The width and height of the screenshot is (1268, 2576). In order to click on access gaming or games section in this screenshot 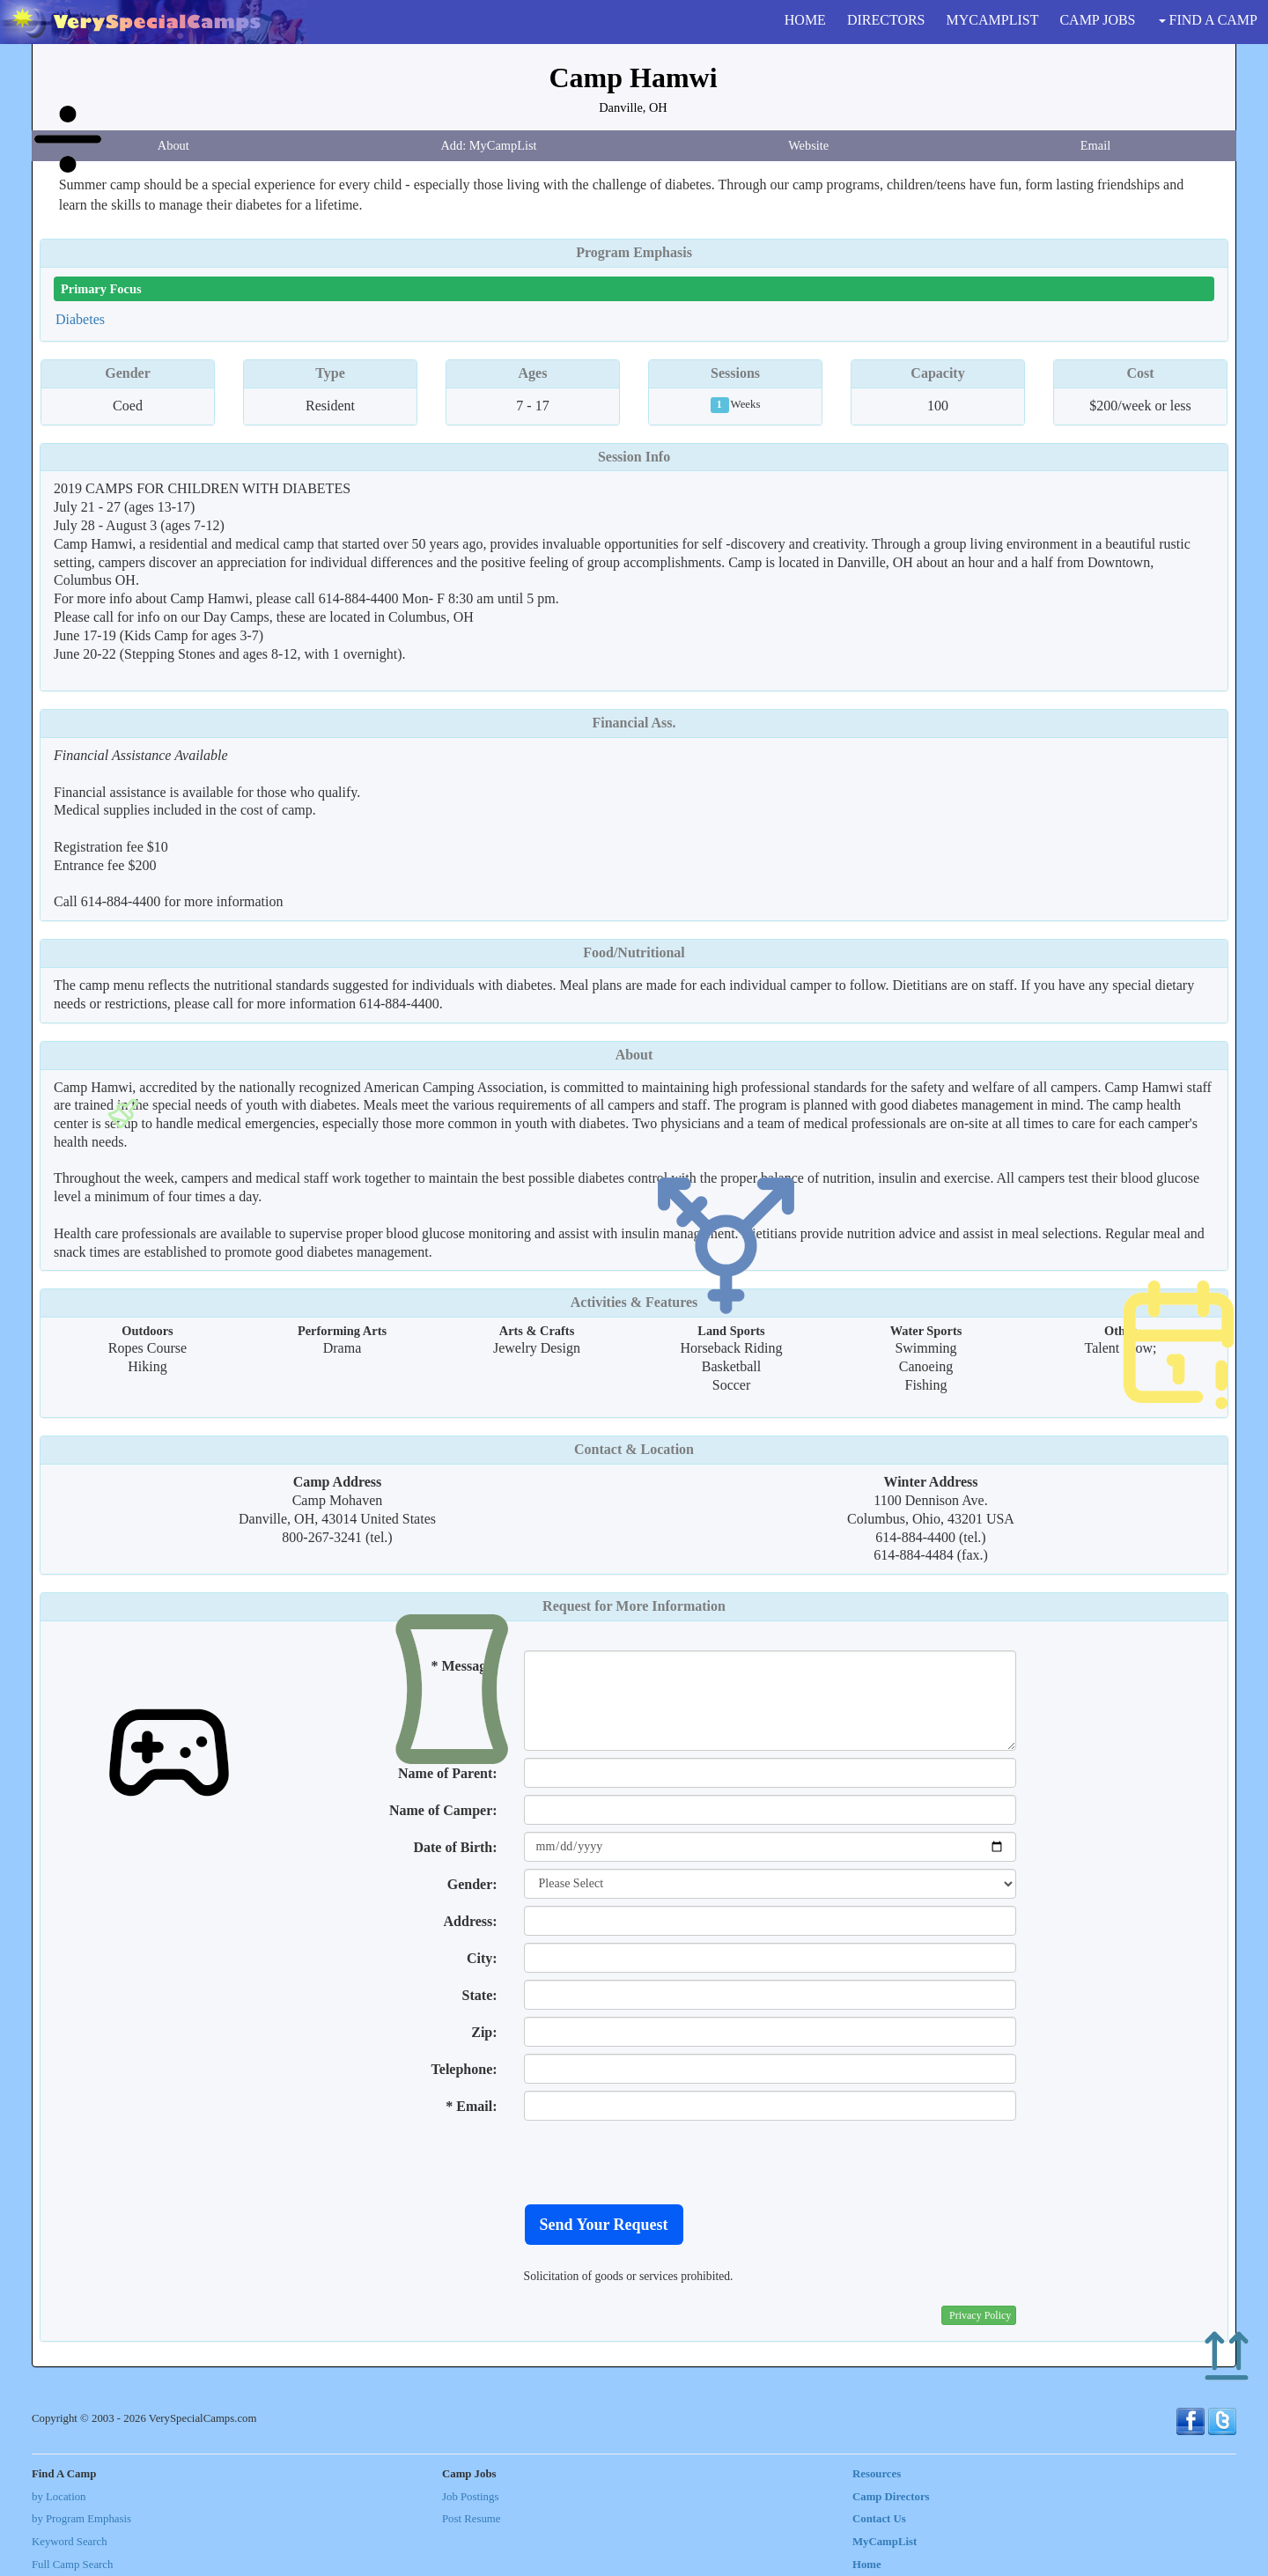, I will do `click(169, 1753)`.